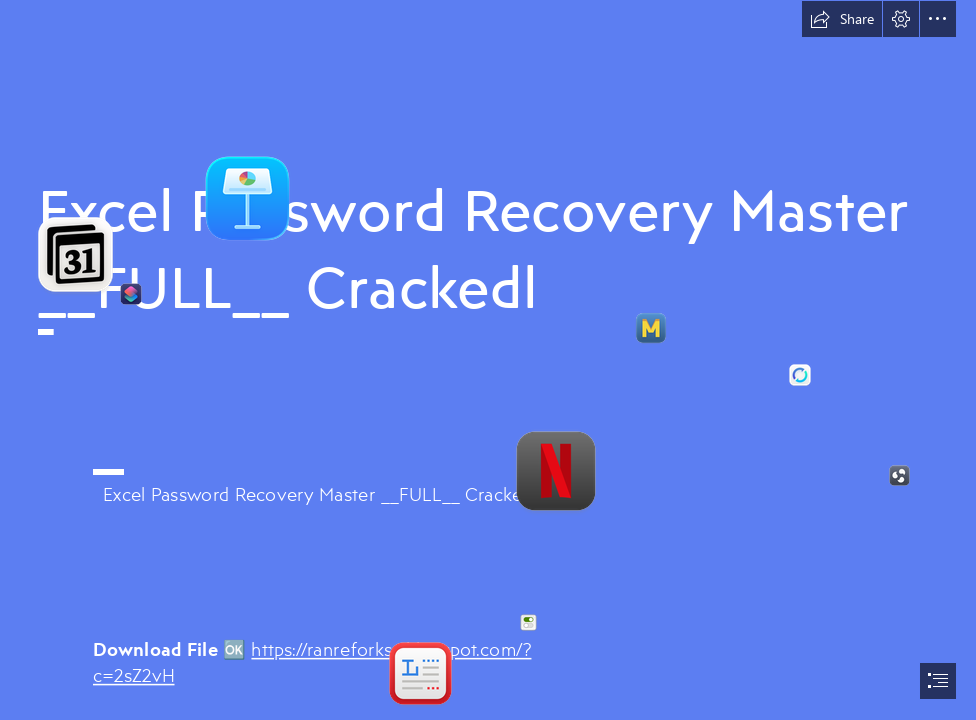 Image resolution: width=976 pixels, height=720 pixels. I want to click on open notion calendar app, so click(75, 254).